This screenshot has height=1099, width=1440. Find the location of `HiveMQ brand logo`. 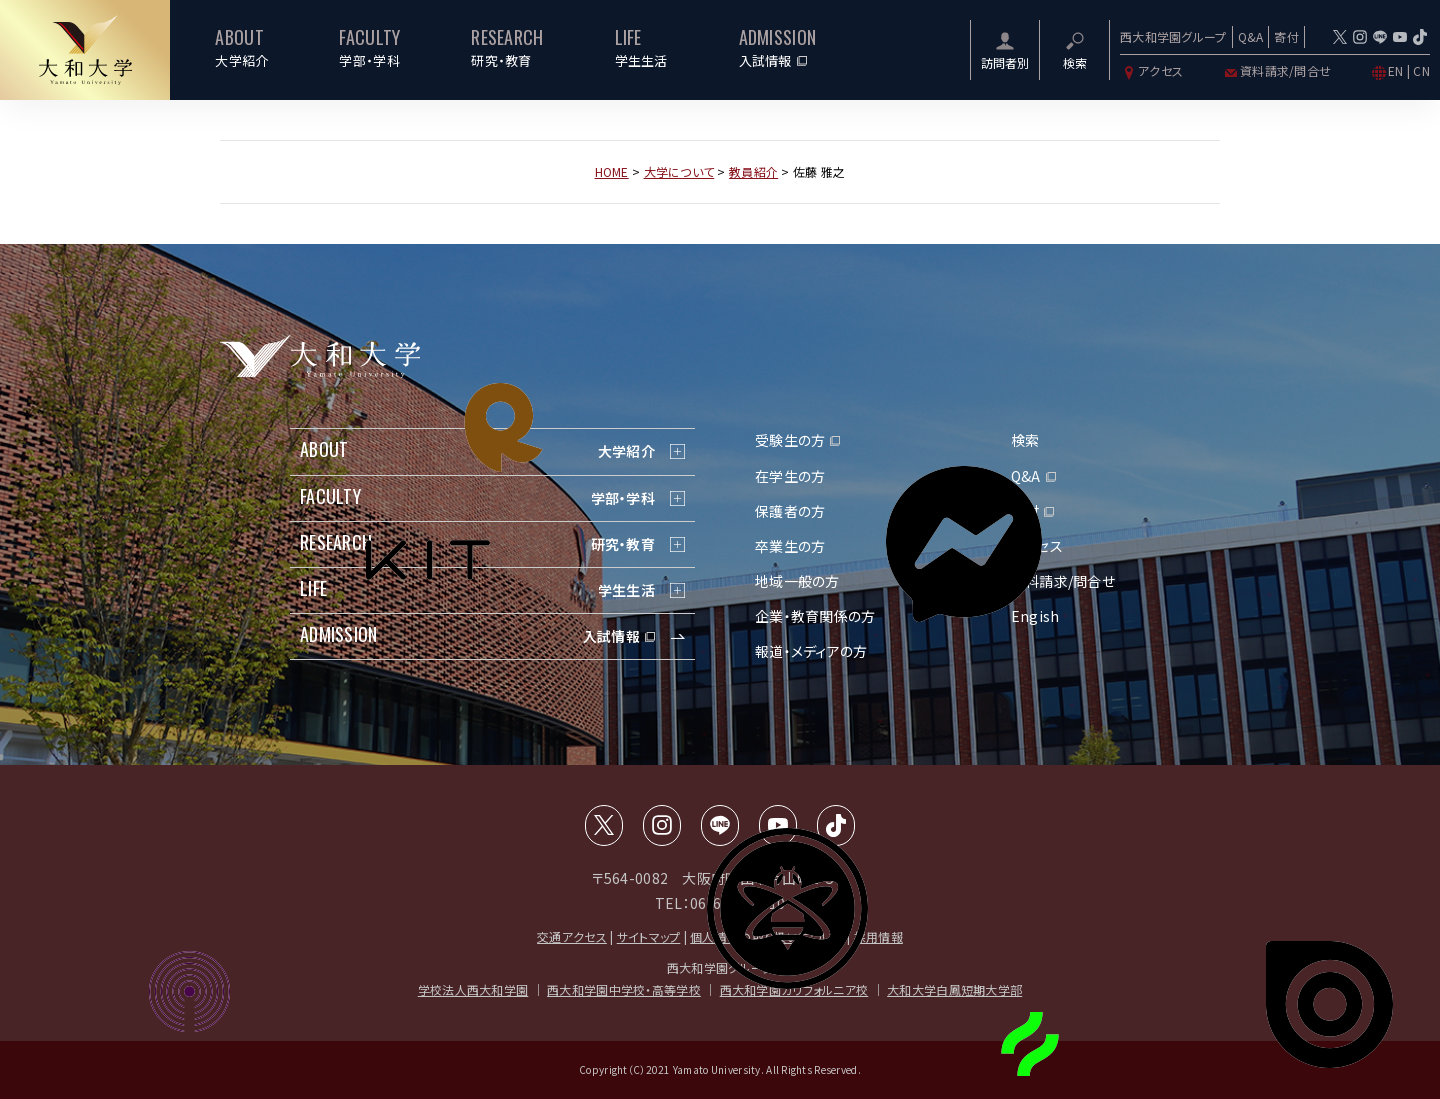

HiveMQ brand logo is located at coordinates (787, 908).